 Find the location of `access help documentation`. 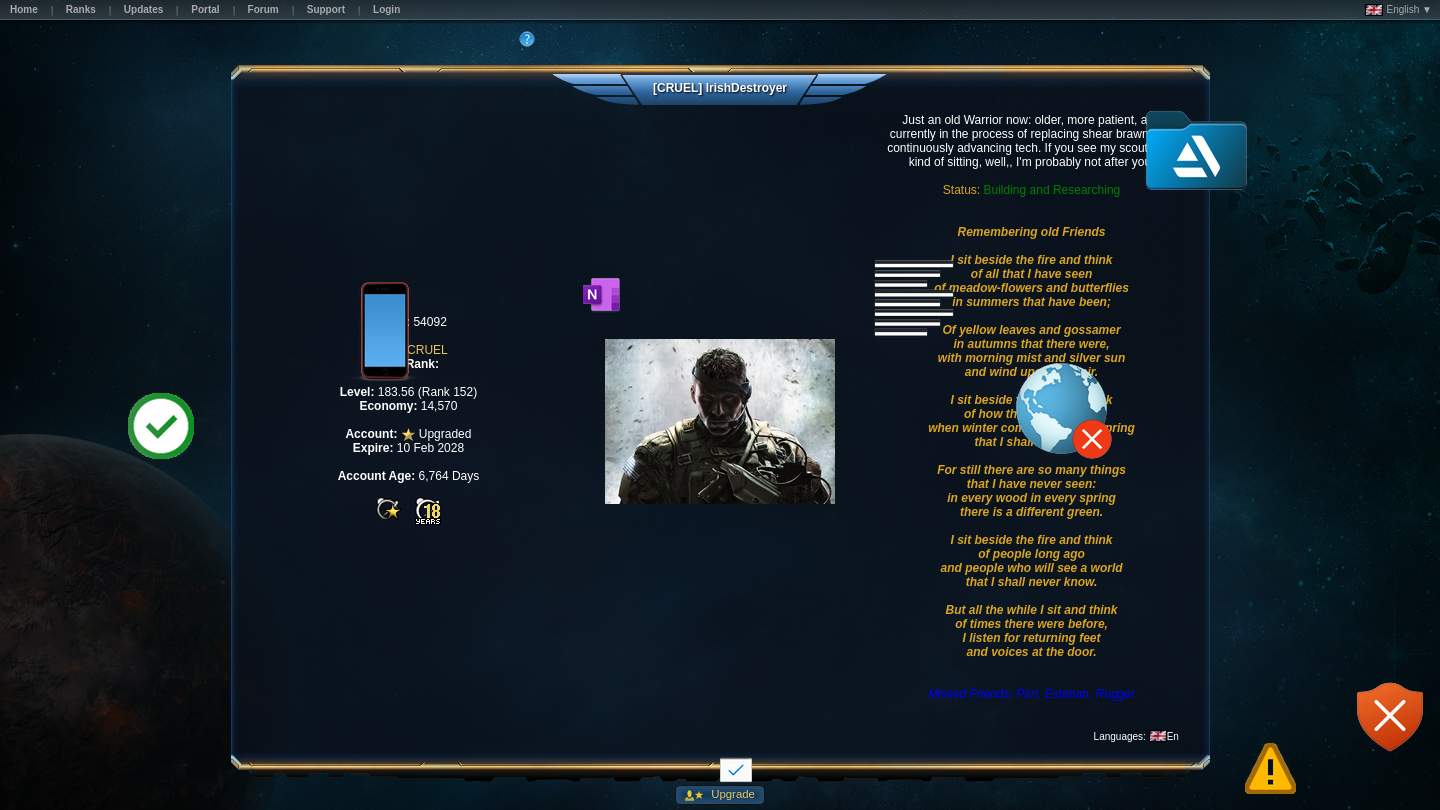

access help documentation is located at coordinates (527, 39).